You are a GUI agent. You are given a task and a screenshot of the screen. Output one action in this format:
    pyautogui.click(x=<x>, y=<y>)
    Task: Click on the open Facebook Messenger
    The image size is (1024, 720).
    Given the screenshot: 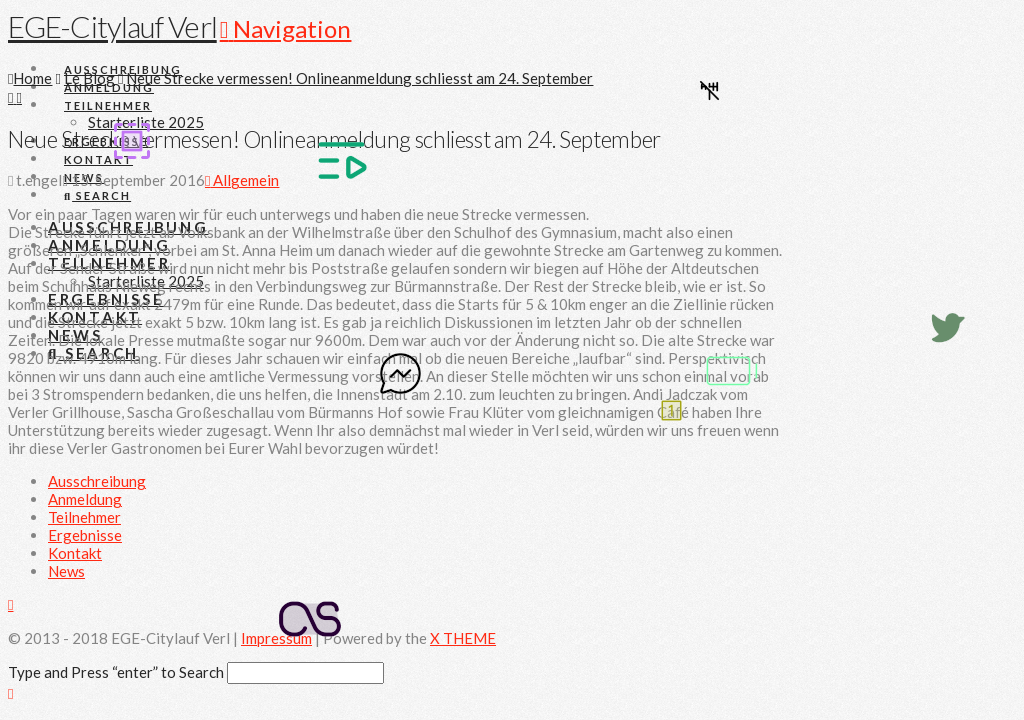 What is the action you would take?
    pyautogui.click(x=400, y=373)
    